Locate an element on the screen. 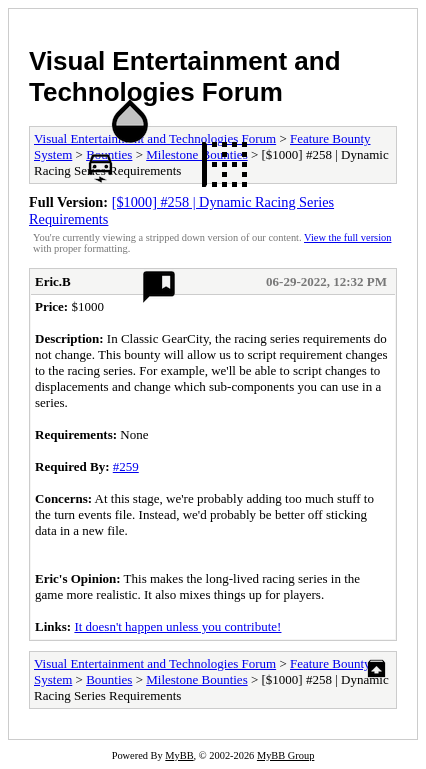 The width and height of the screenshot is (426, 769). adjust opacity or transparency settings is located at coordinates (130, 121).